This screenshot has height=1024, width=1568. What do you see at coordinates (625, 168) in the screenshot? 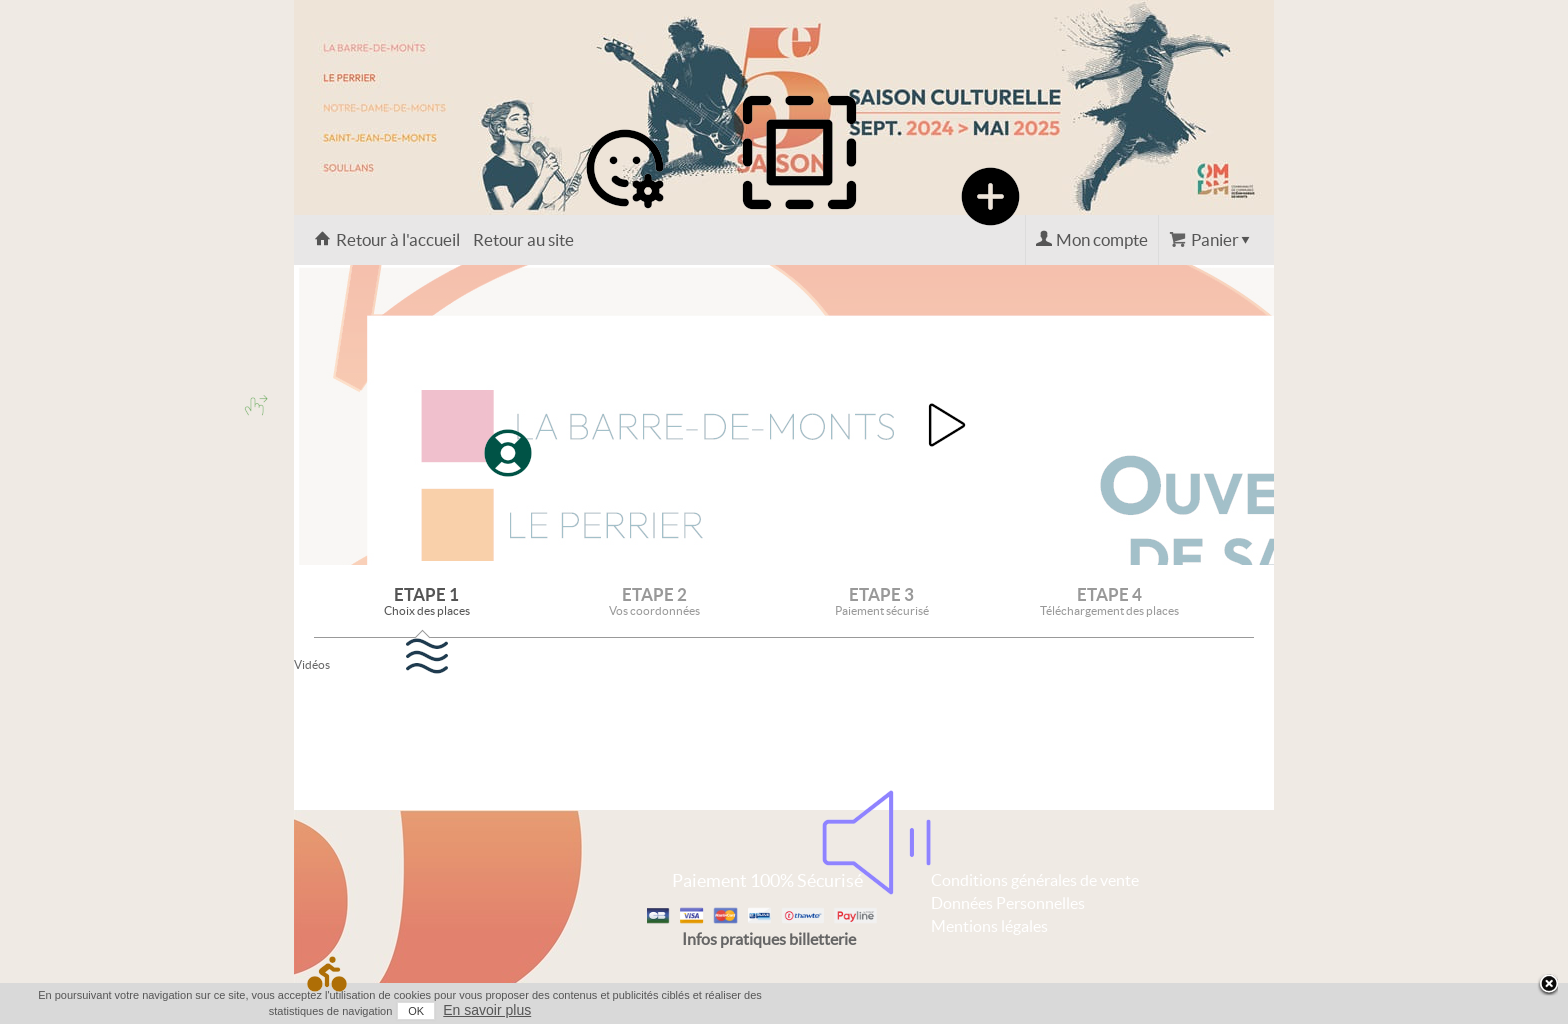
I see `customize emoji or reaction settings` at bounding box center [625, 168].